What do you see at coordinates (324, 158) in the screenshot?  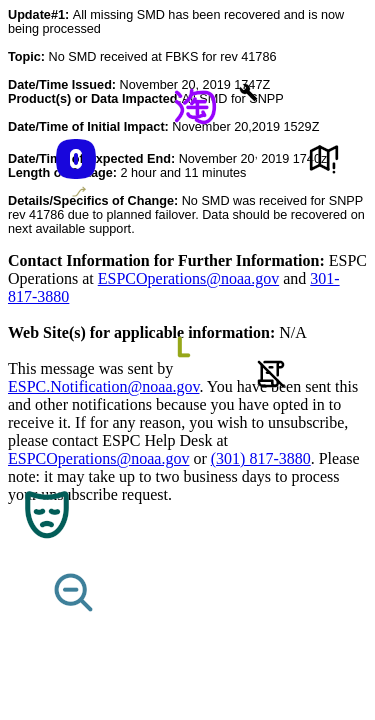 I see `map error or issue detected` at bounding box center [324, 158].